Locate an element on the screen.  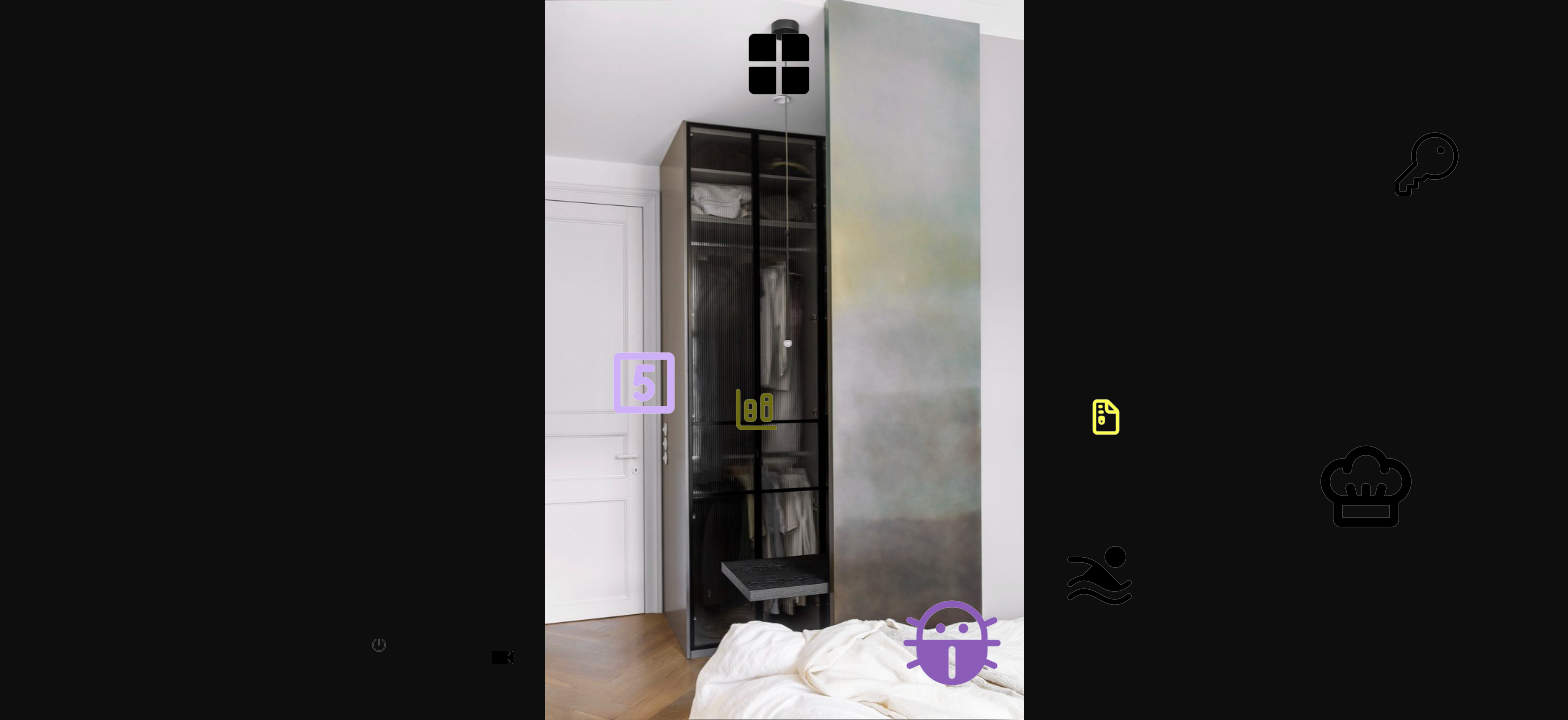
view items in grid layout is located at coordinates (779, 64).